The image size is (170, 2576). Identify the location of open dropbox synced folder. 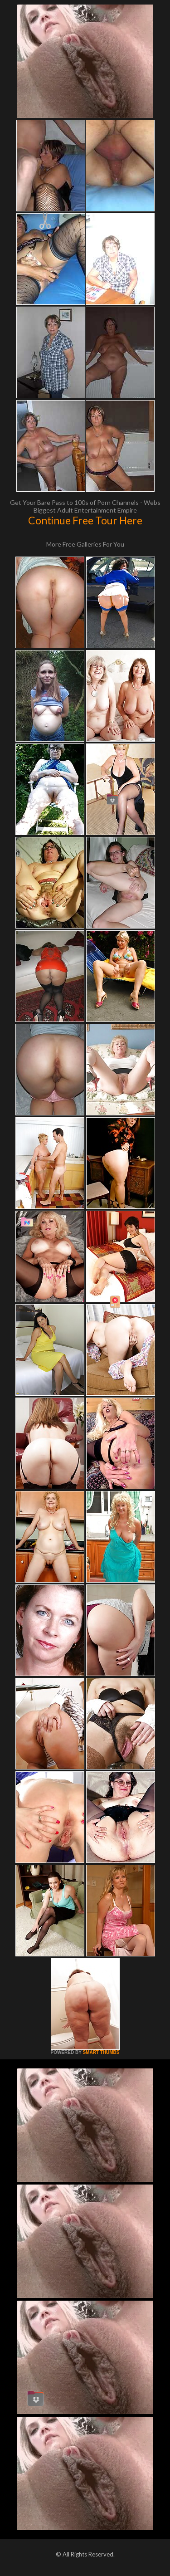
(35, 2398).